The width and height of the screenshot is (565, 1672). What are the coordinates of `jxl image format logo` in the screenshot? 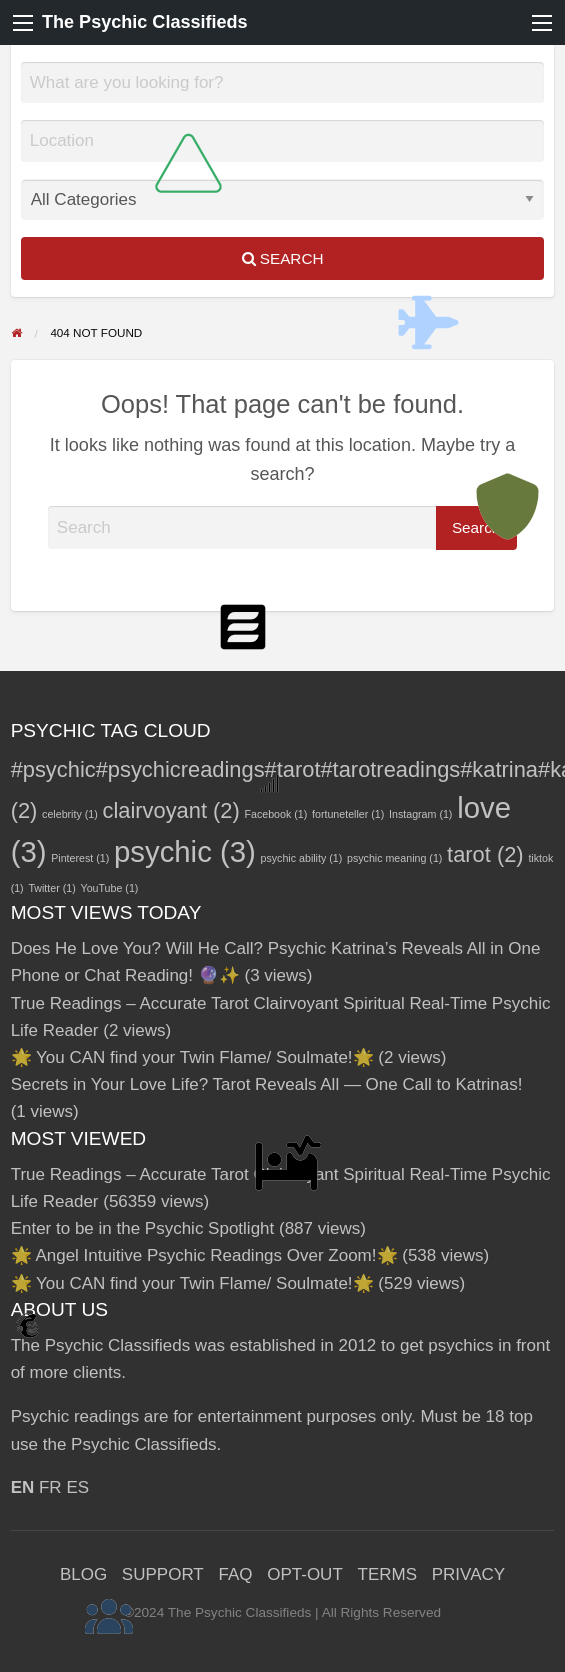 It's located at (243, 627).